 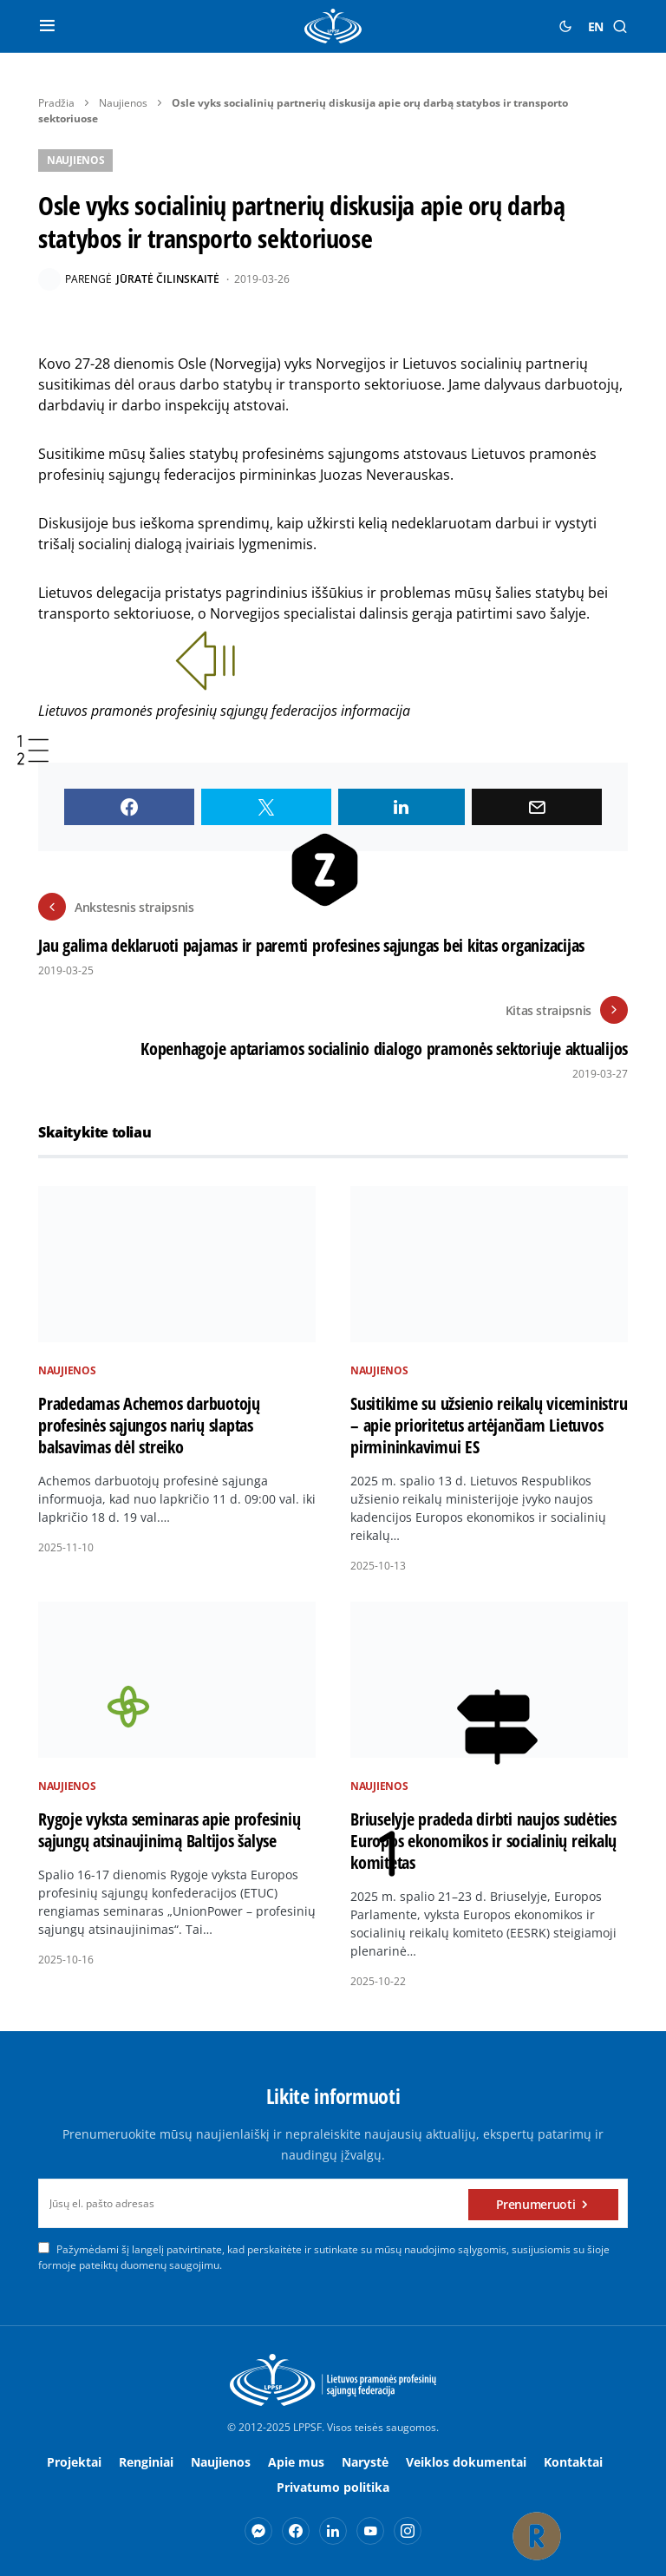 What do you see at coordinates (497, 1727) in the screenshot?
I see `view directions or navigation options` at bounding box center [497, 1727].